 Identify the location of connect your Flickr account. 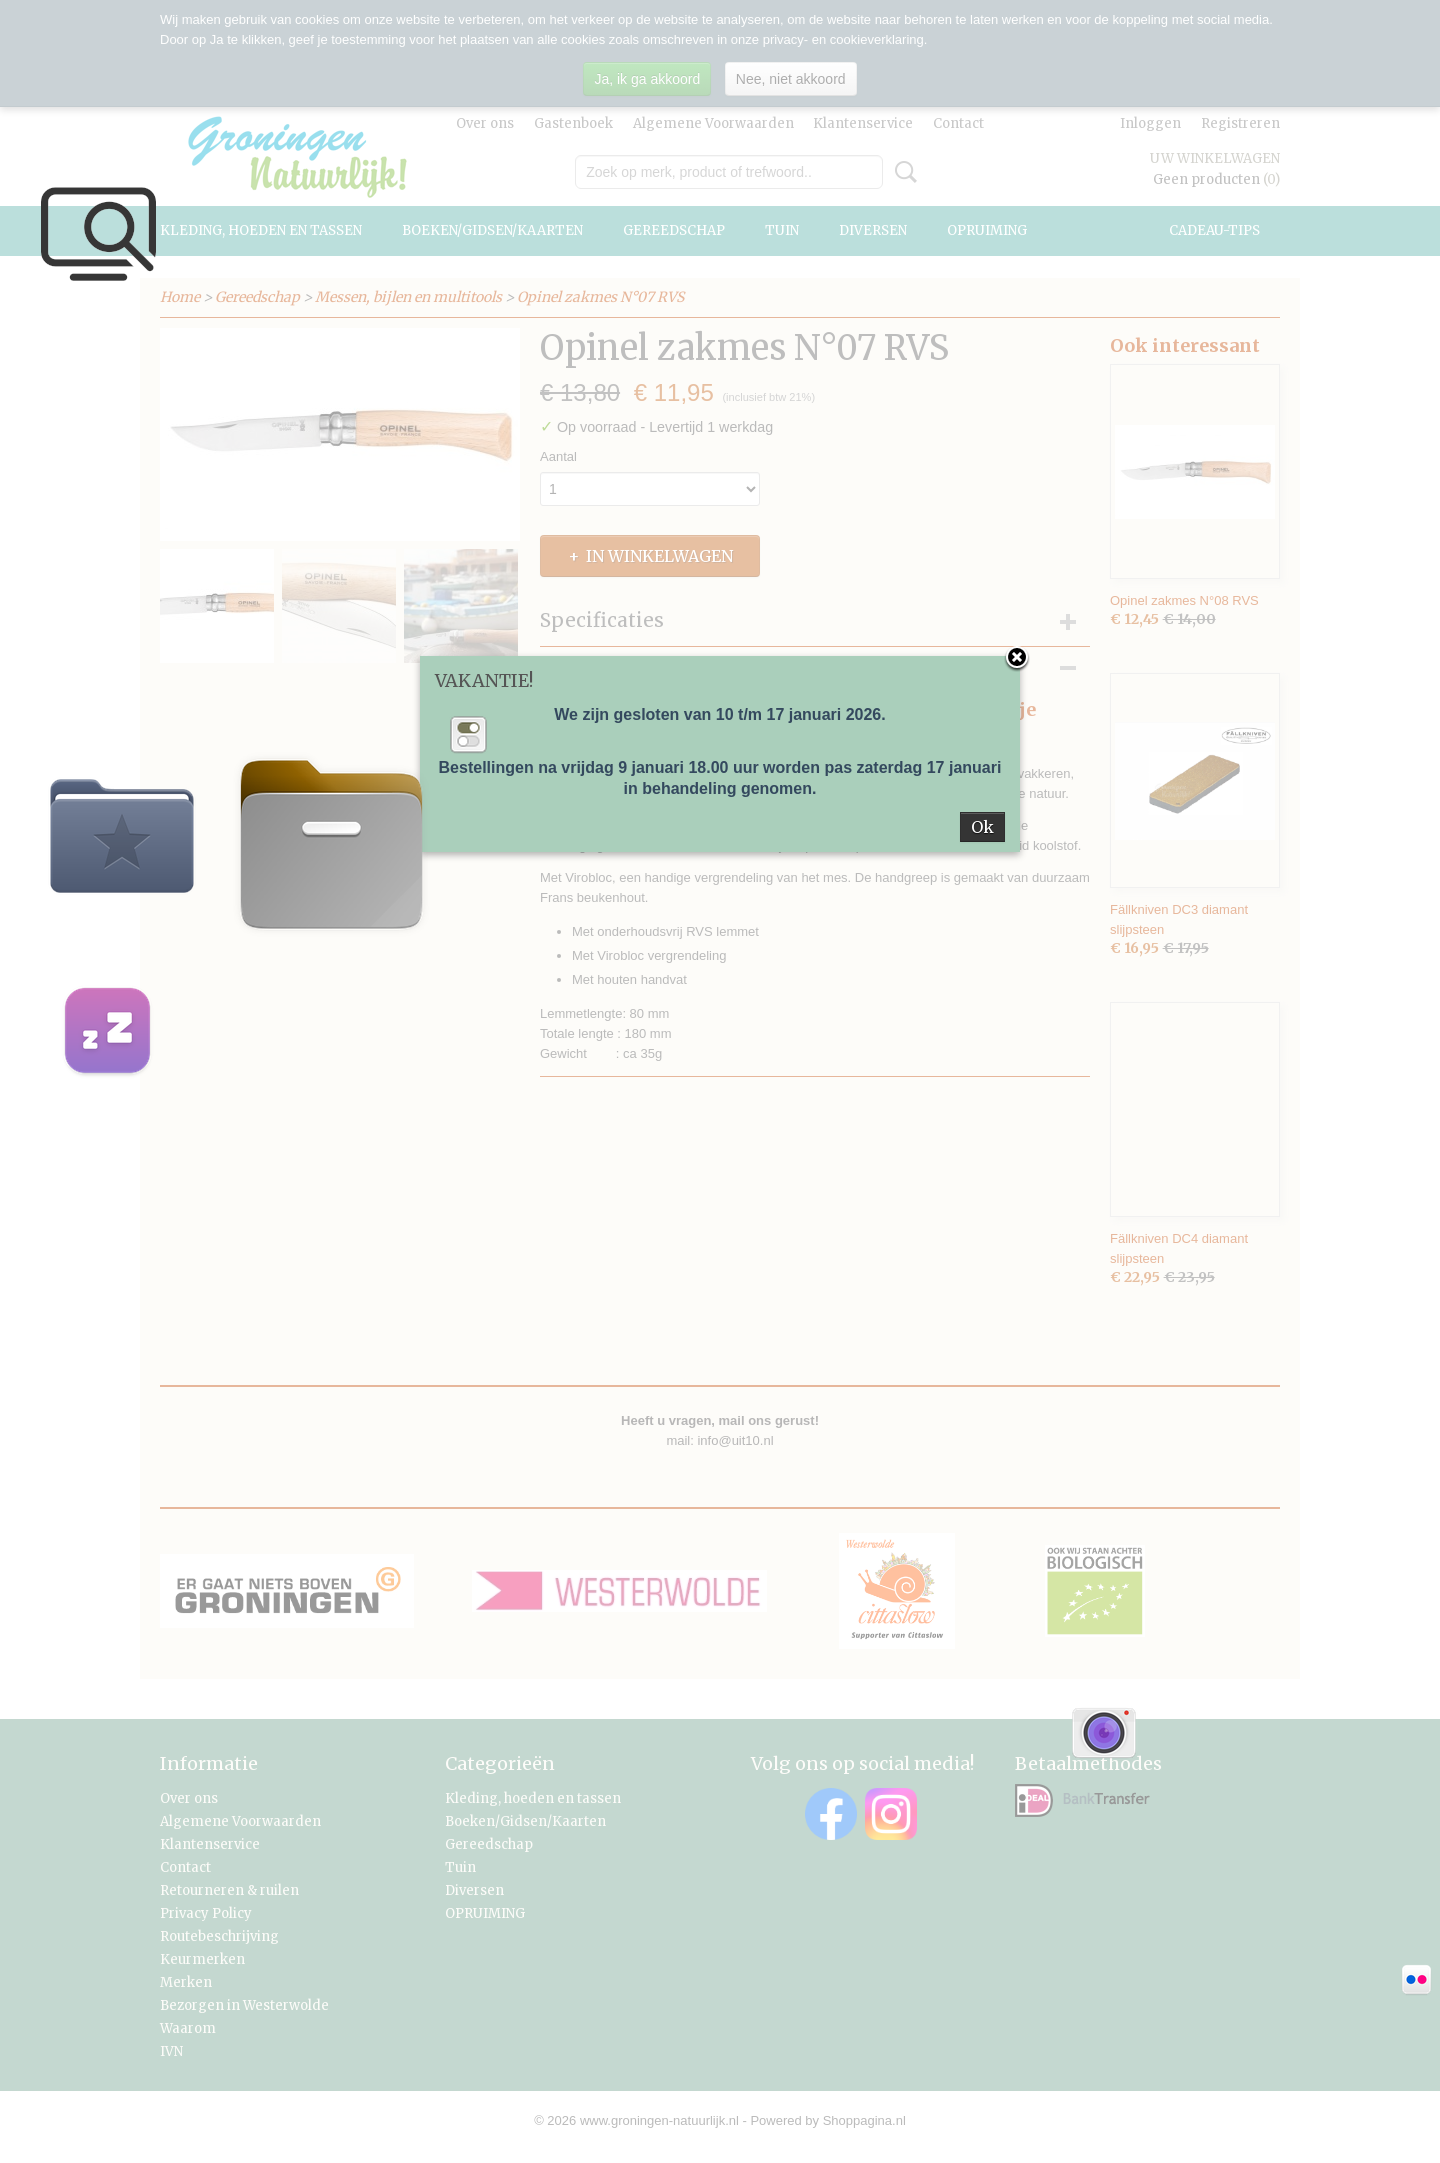
(1416, 1979).